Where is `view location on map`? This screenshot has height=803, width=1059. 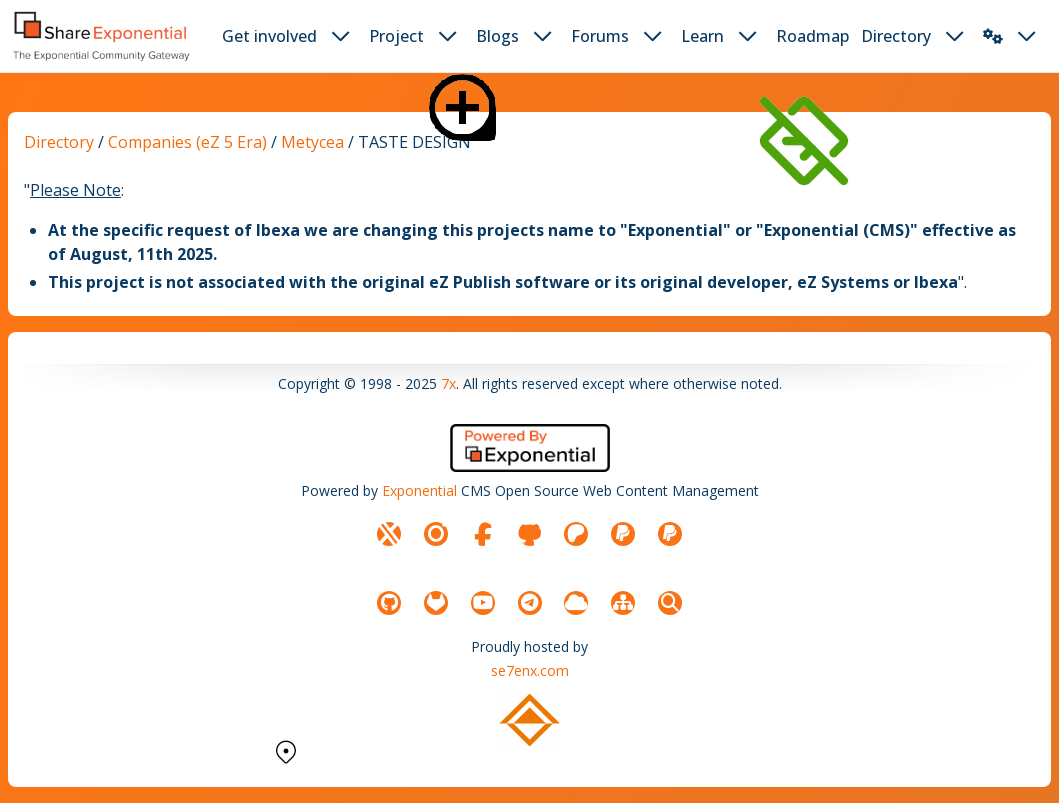 view location on map is located at coordinates (286, 752).